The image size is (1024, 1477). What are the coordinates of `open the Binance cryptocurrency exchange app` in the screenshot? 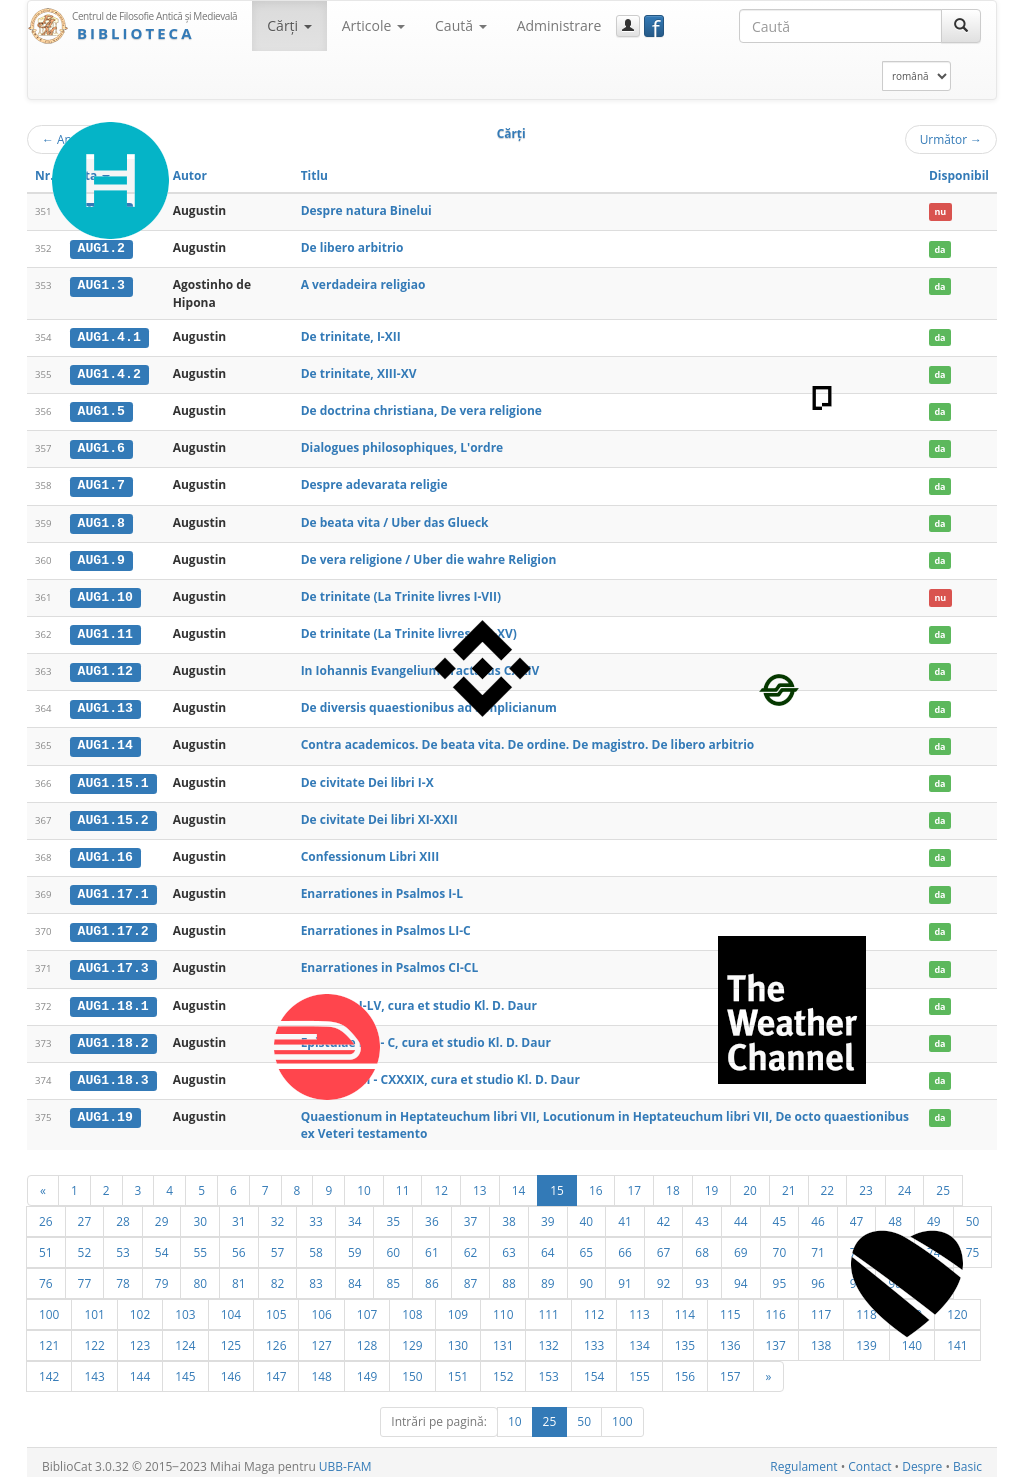 It's located at (482, 668).